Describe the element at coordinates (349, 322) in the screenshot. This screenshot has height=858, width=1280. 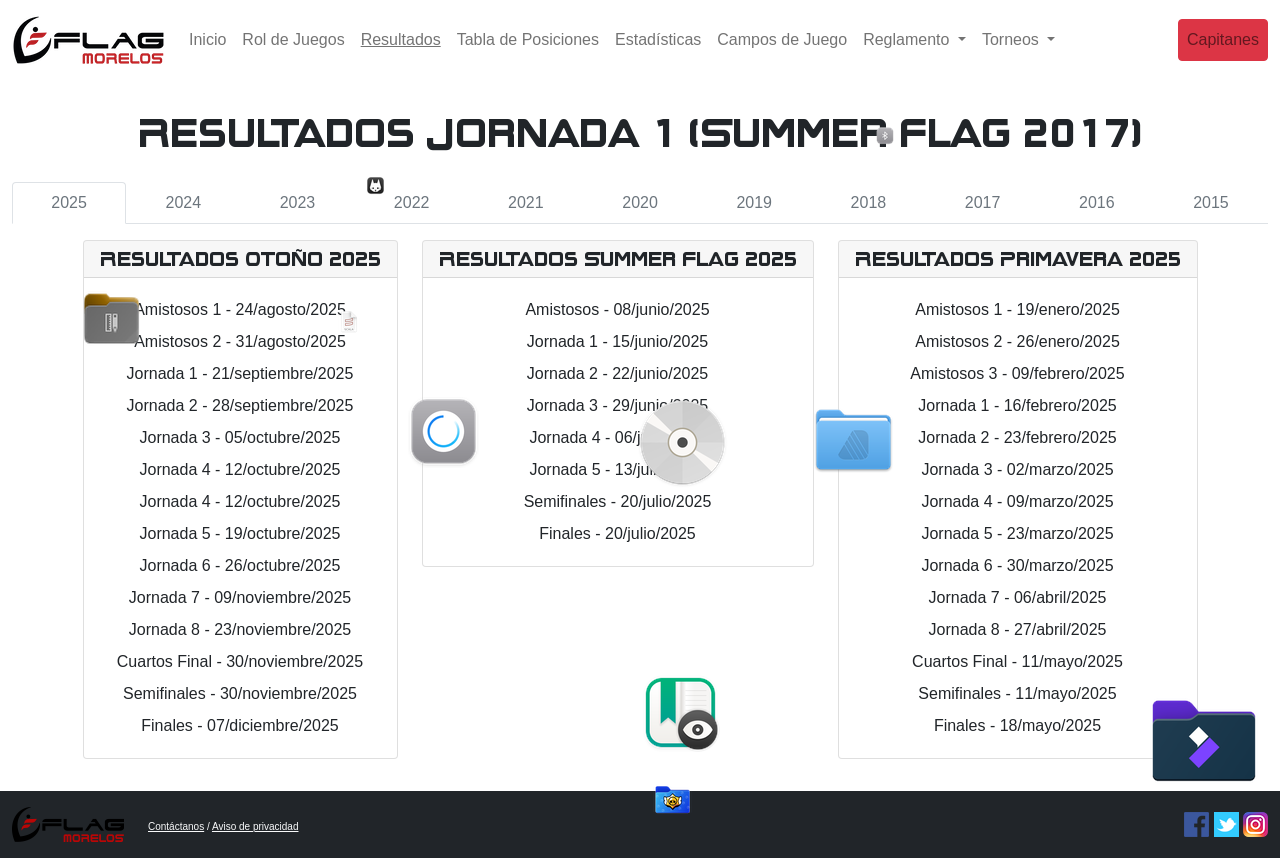
I see `a scala source code file` at that location.